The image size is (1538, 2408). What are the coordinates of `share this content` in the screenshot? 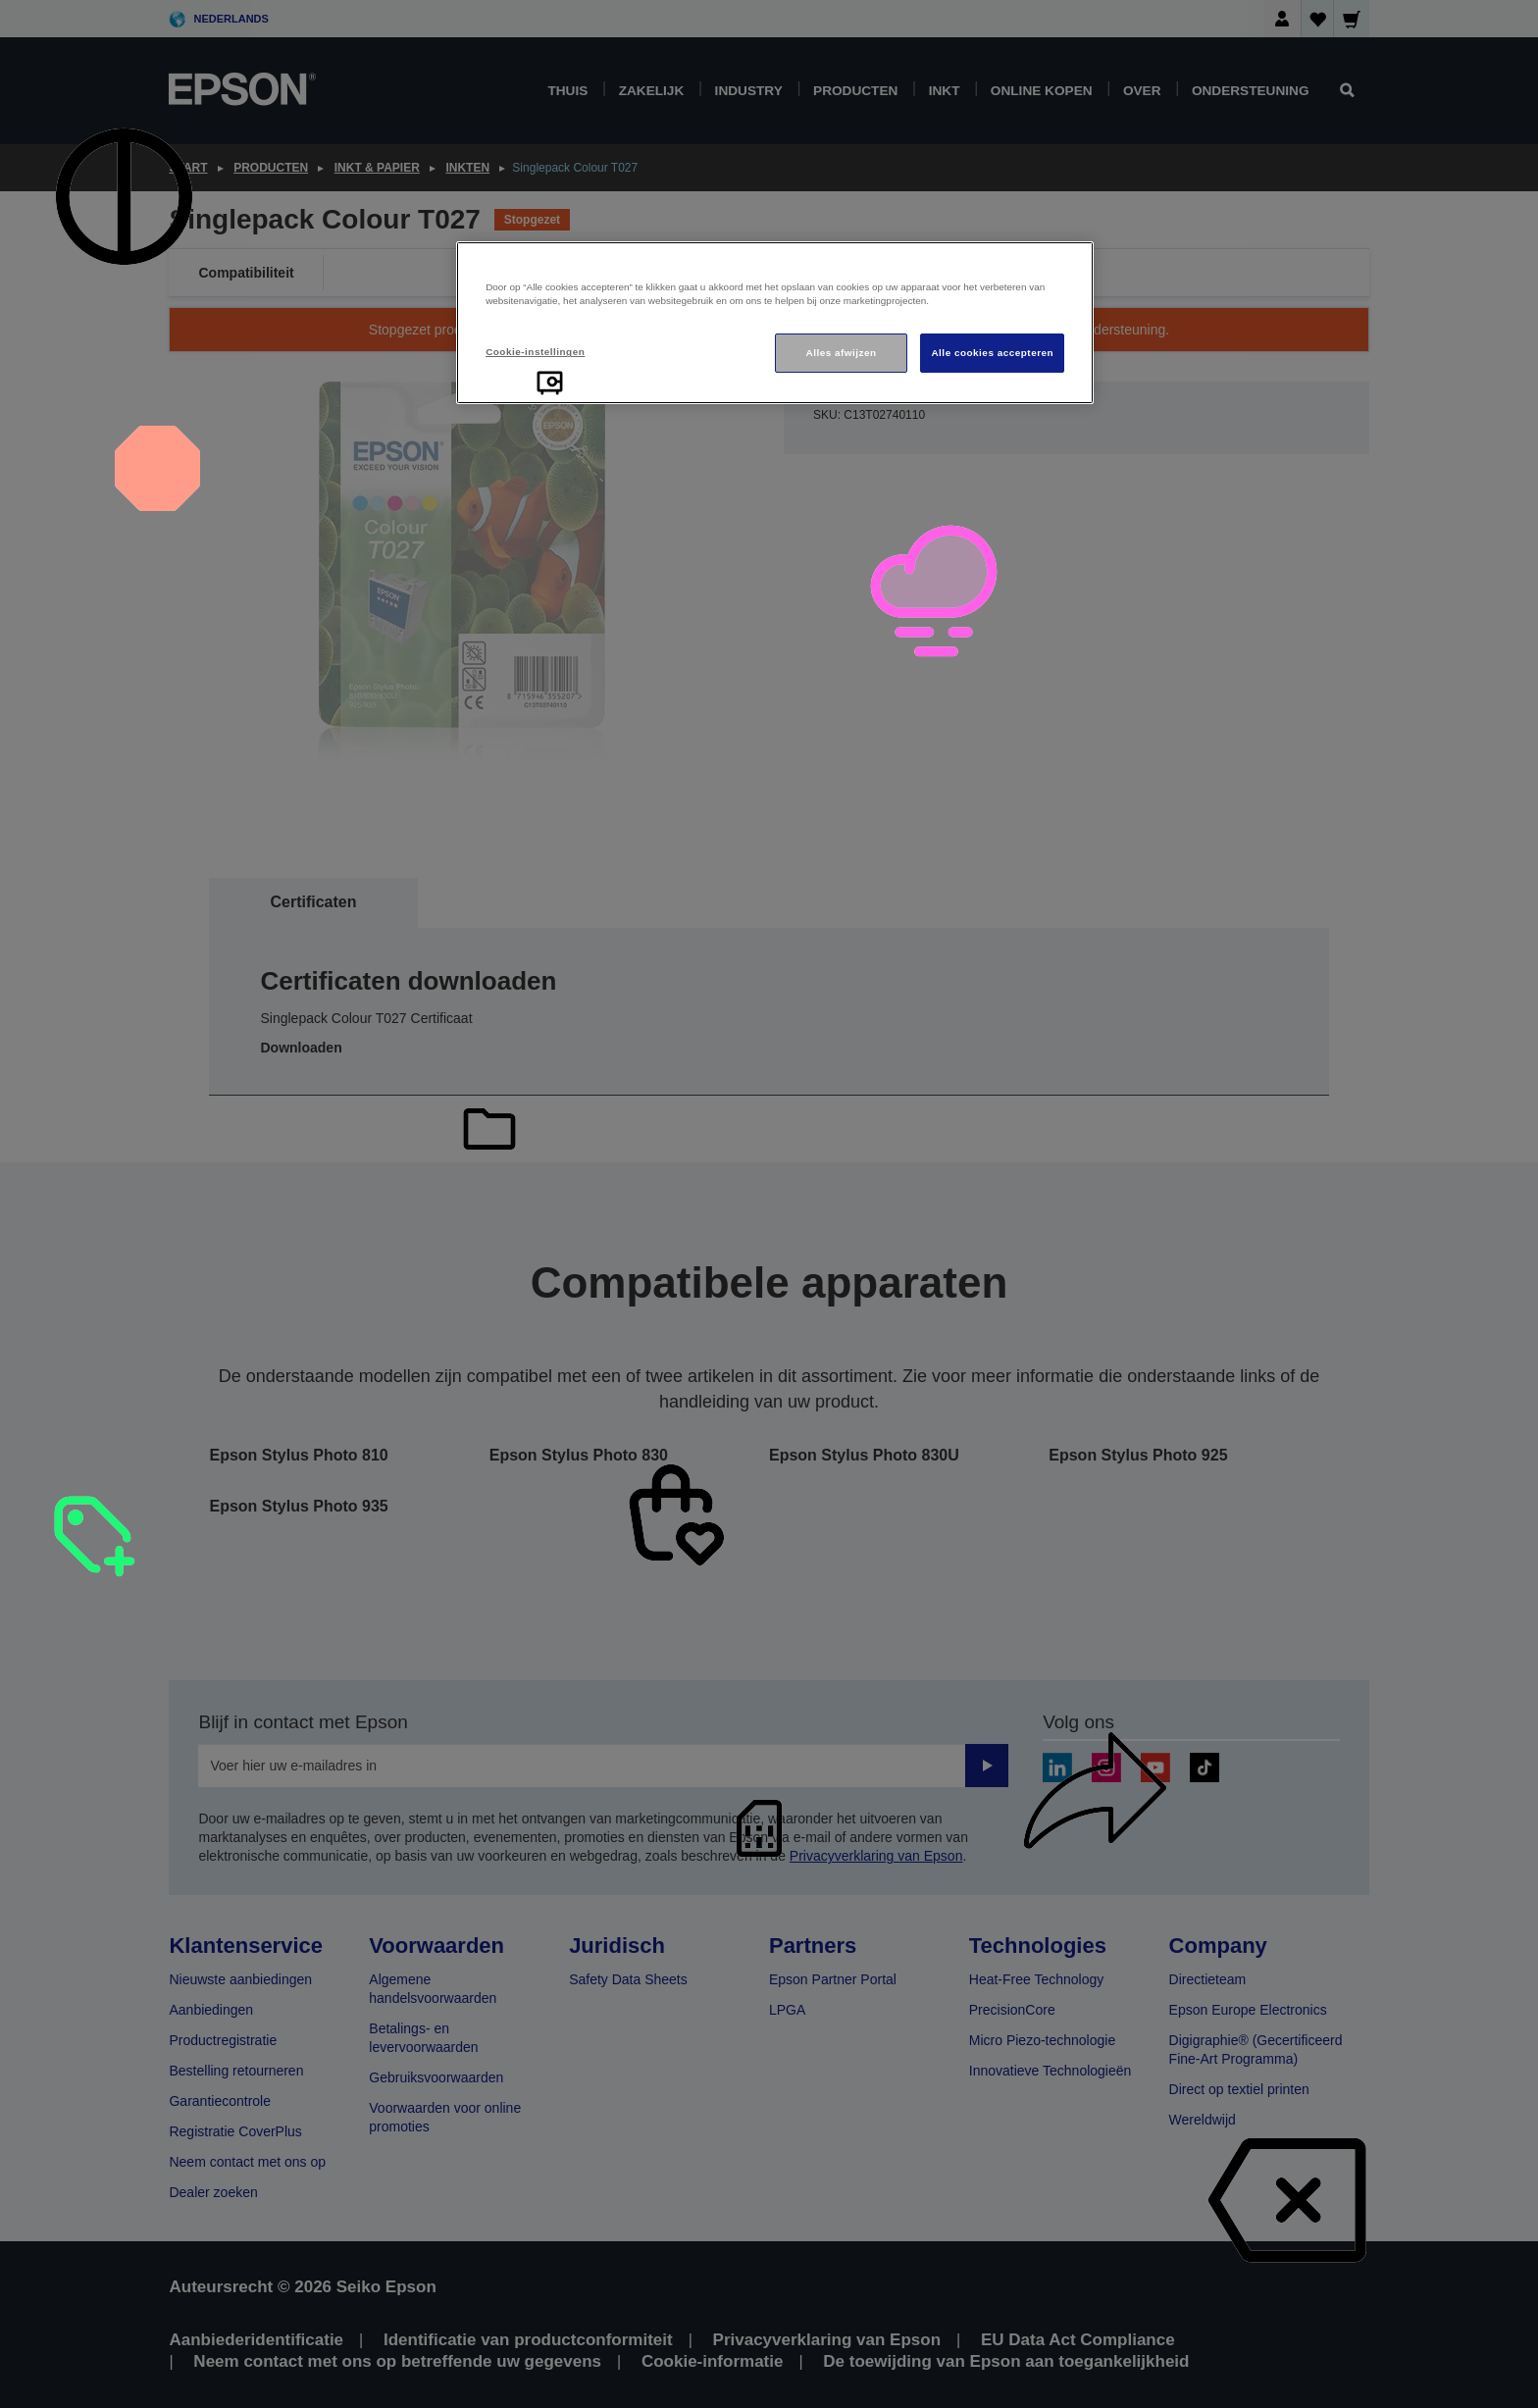 It's located at (1095, 1798).